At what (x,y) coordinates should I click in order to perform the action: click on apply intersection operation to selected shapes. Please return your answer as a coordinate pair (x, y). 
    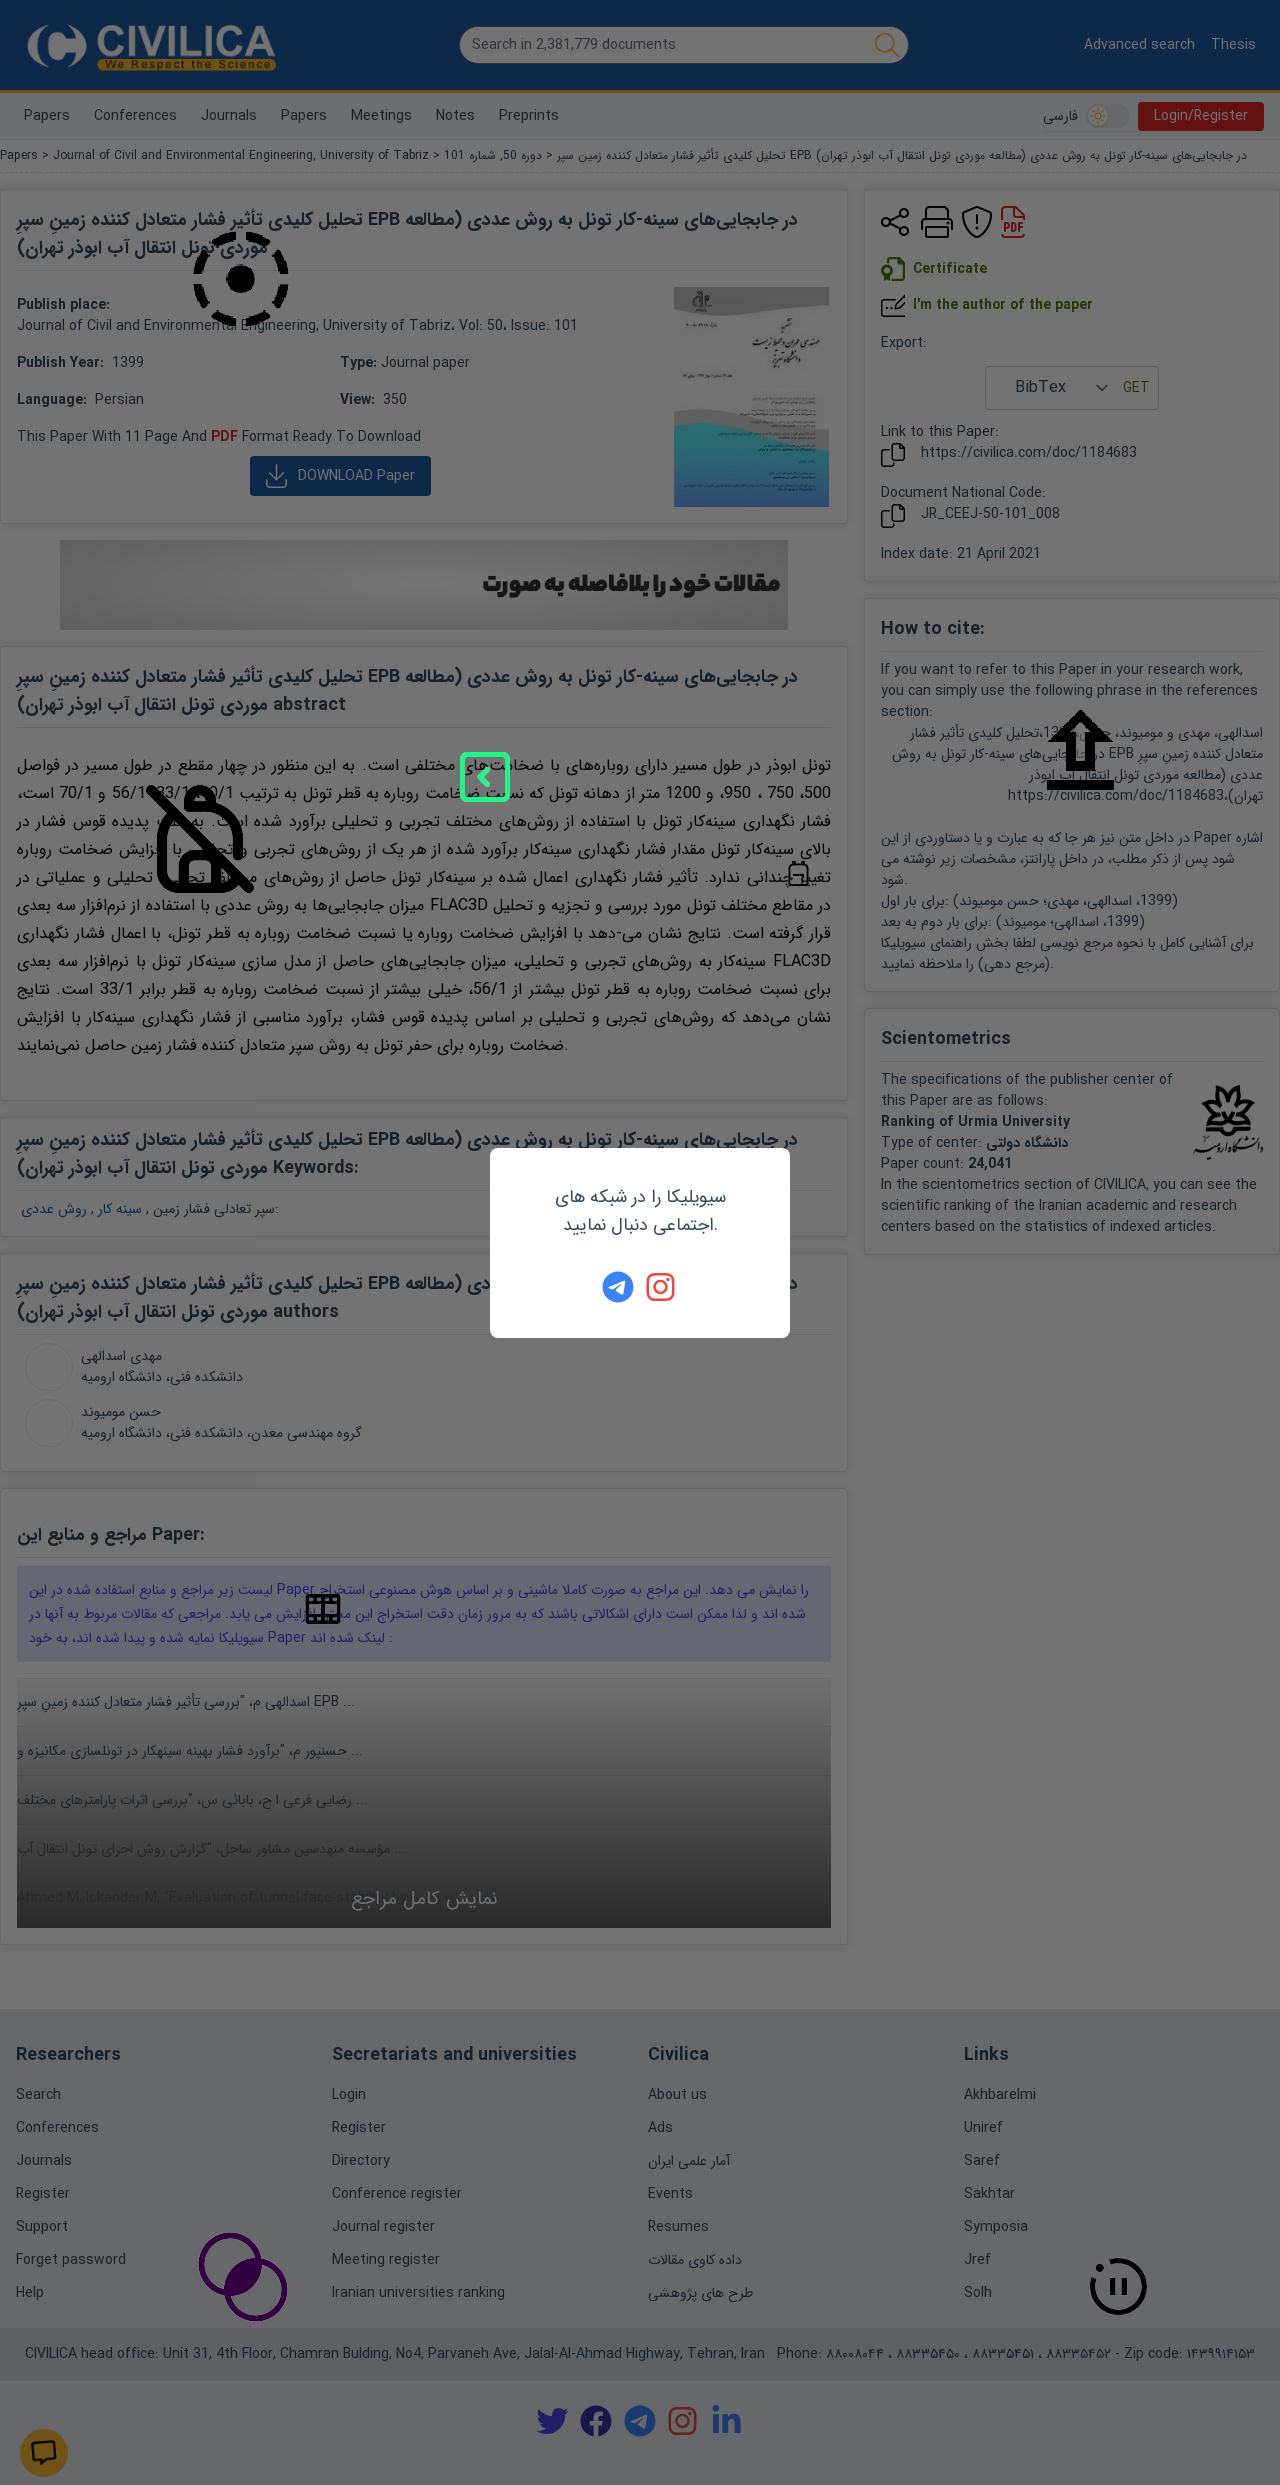
    Looking at the image, I should click on (243, 2277).